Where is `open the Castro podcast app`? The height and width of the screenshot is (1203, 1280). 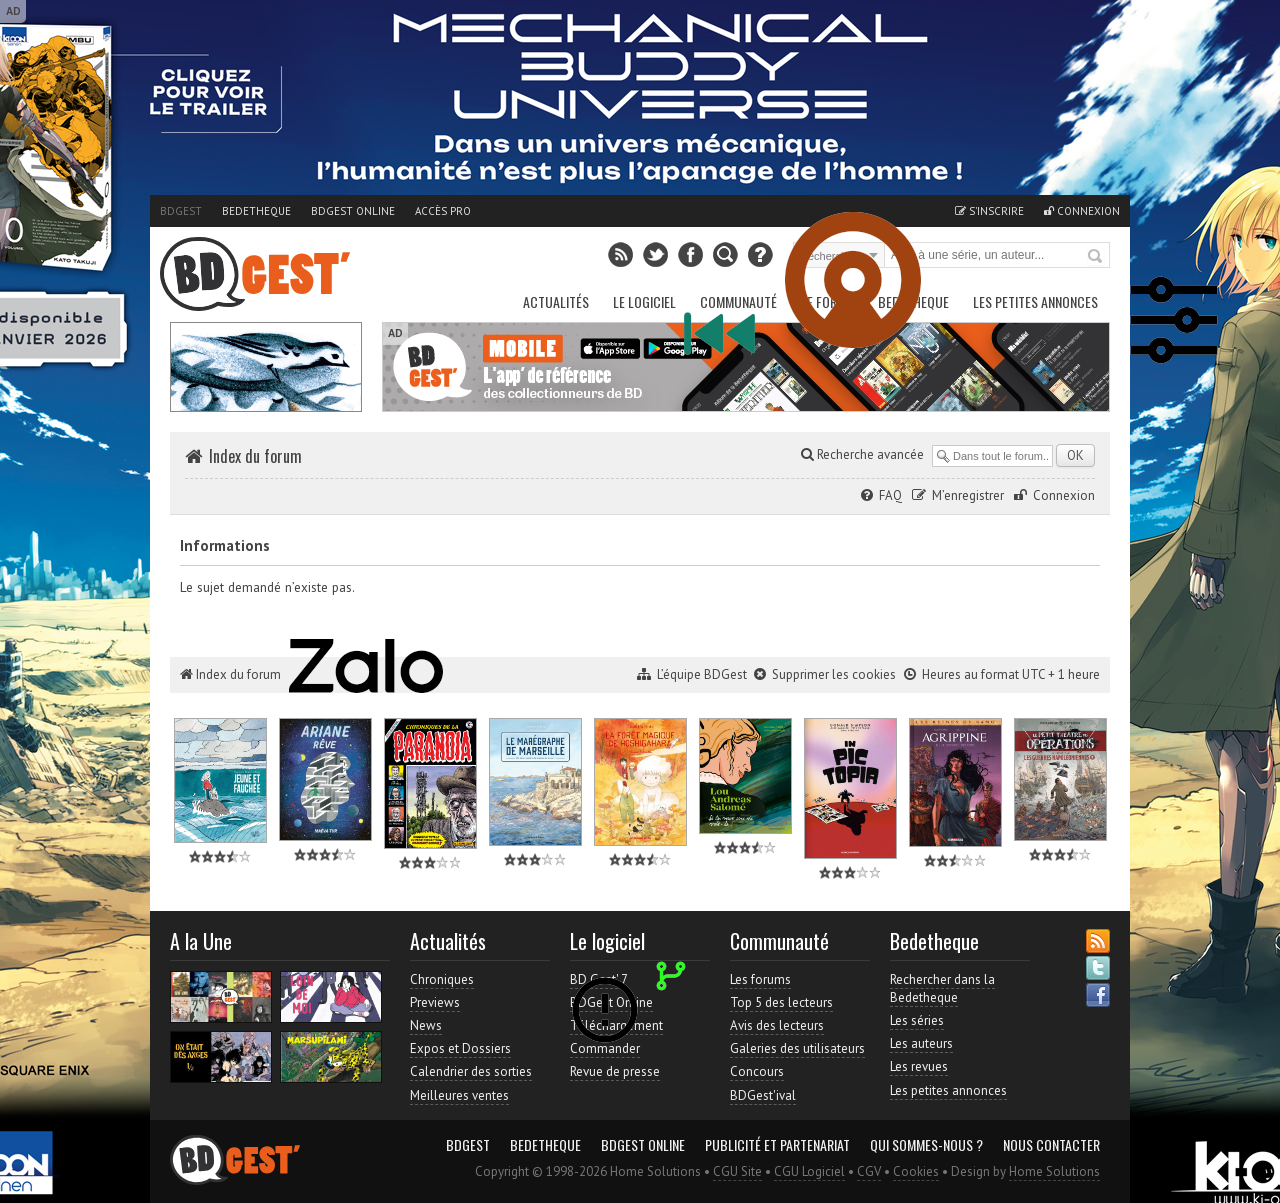 open the Castro podcast app is located at coordinates (853, 280).